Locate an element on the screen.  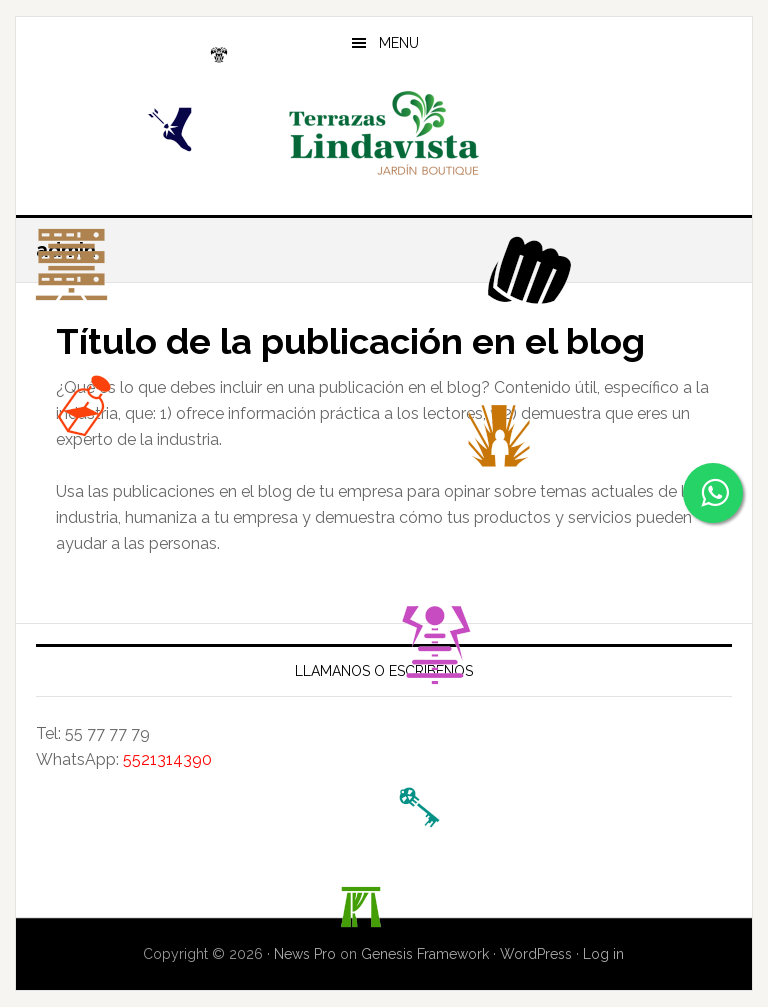
attack or melee action in a game is located at coordinates (528, 274).